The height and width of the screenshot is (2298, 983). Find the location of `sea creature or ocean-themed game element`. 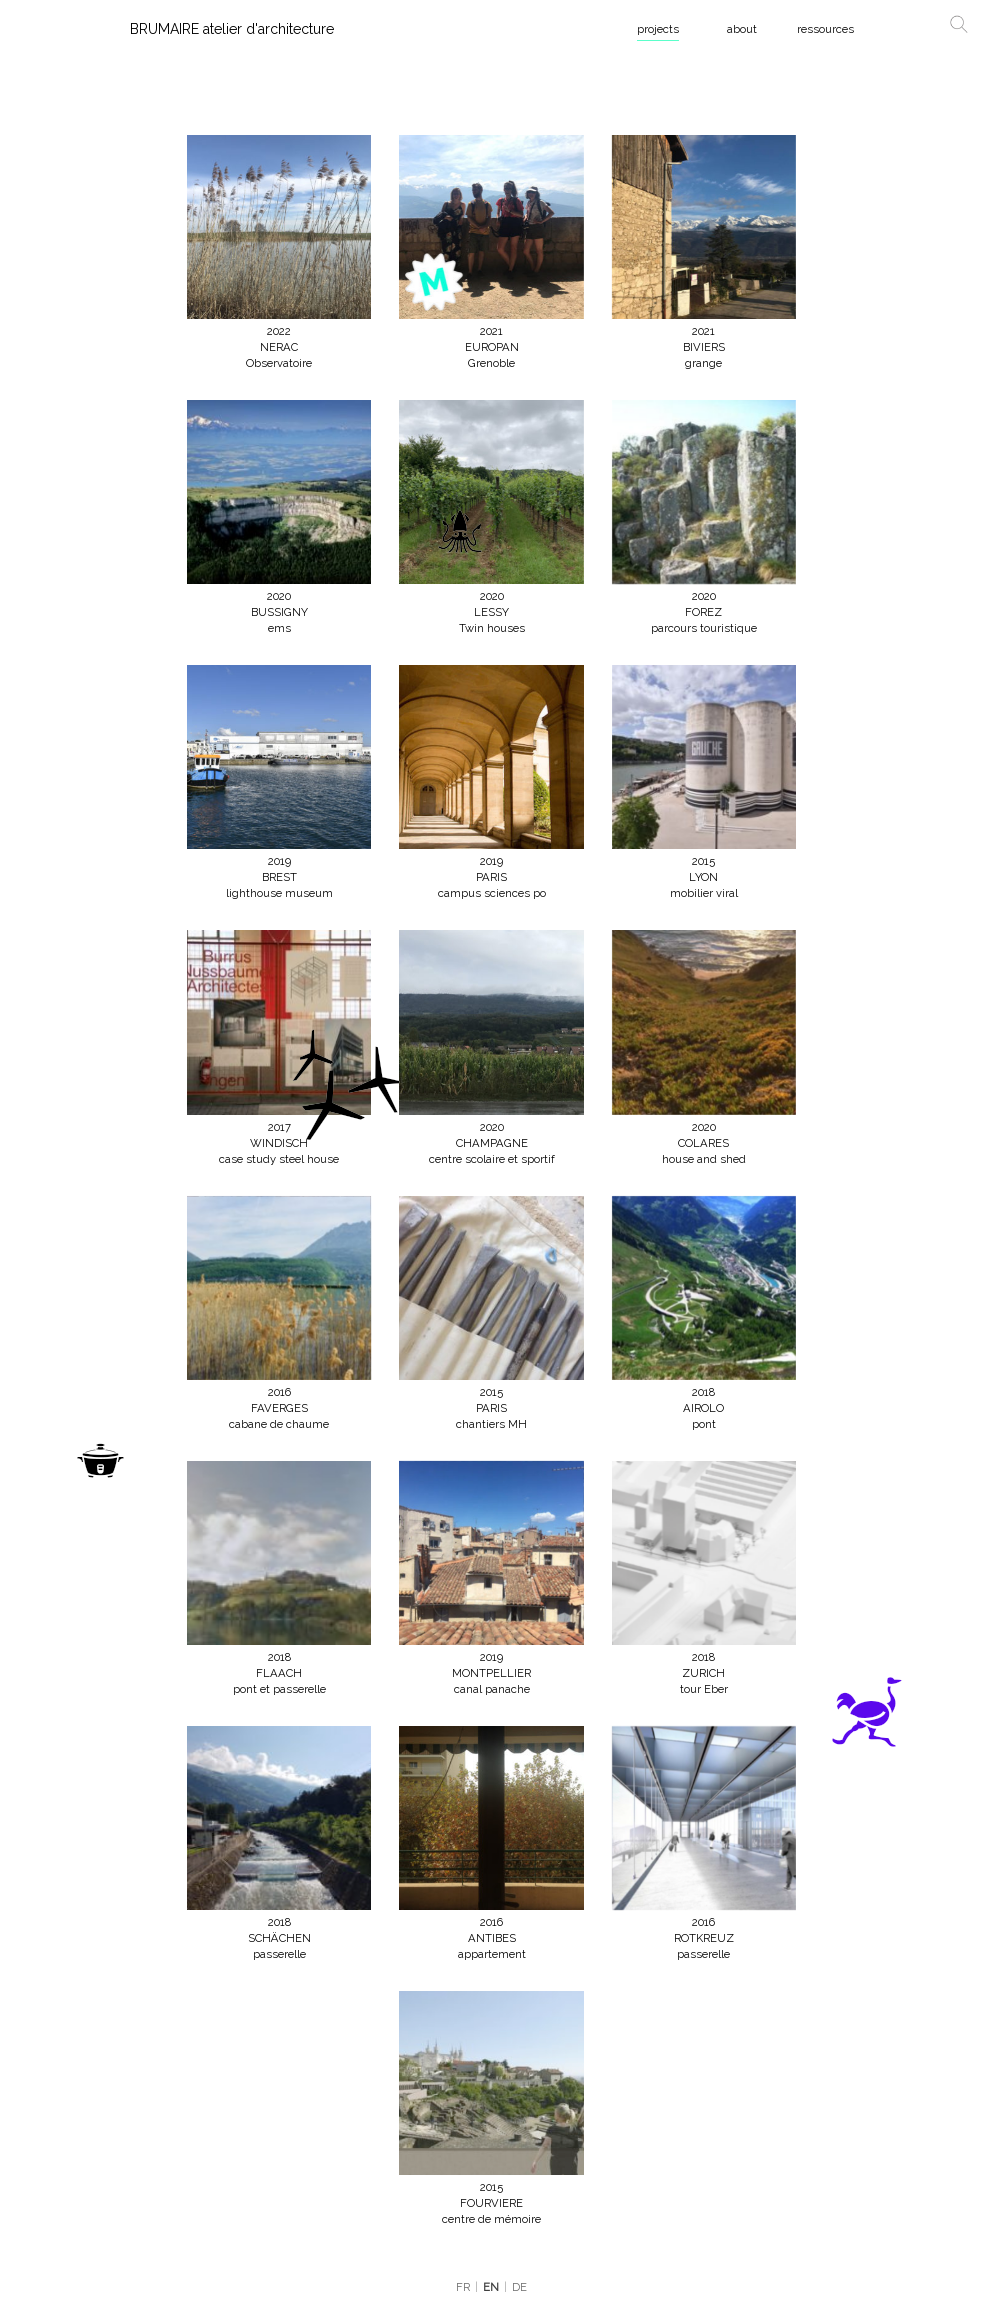

sea creature or ocean-themed game element is located at coordinates (460, 531).